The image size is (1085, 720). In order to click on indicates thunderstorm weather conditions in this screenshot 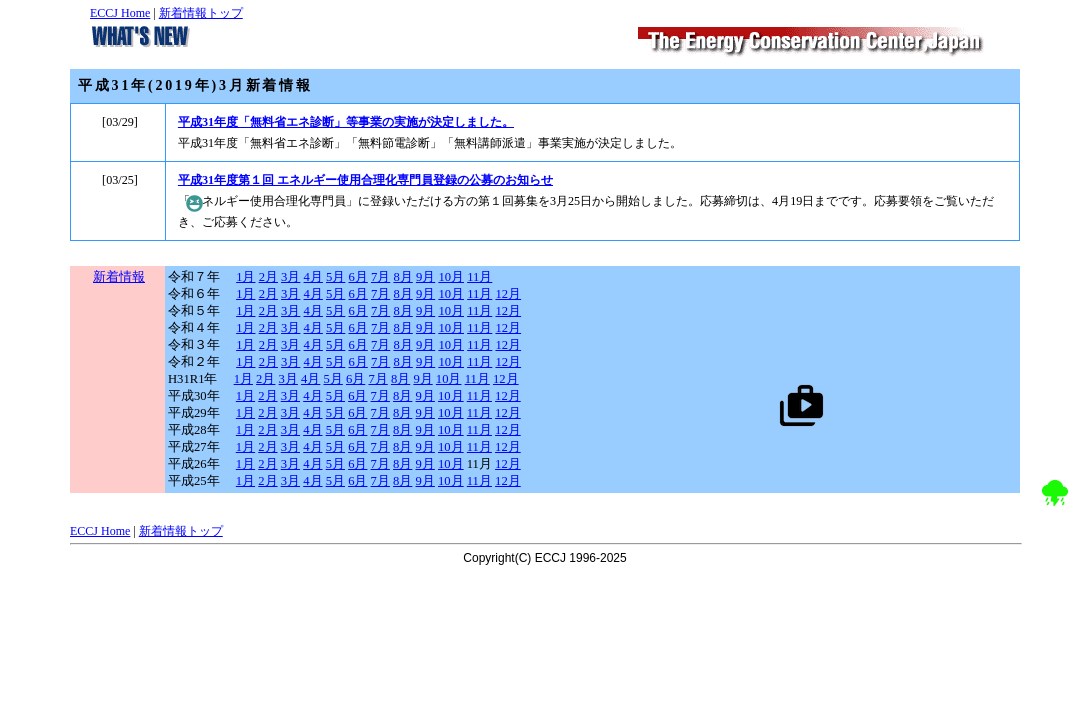, I will do `click(1055, 493)`.